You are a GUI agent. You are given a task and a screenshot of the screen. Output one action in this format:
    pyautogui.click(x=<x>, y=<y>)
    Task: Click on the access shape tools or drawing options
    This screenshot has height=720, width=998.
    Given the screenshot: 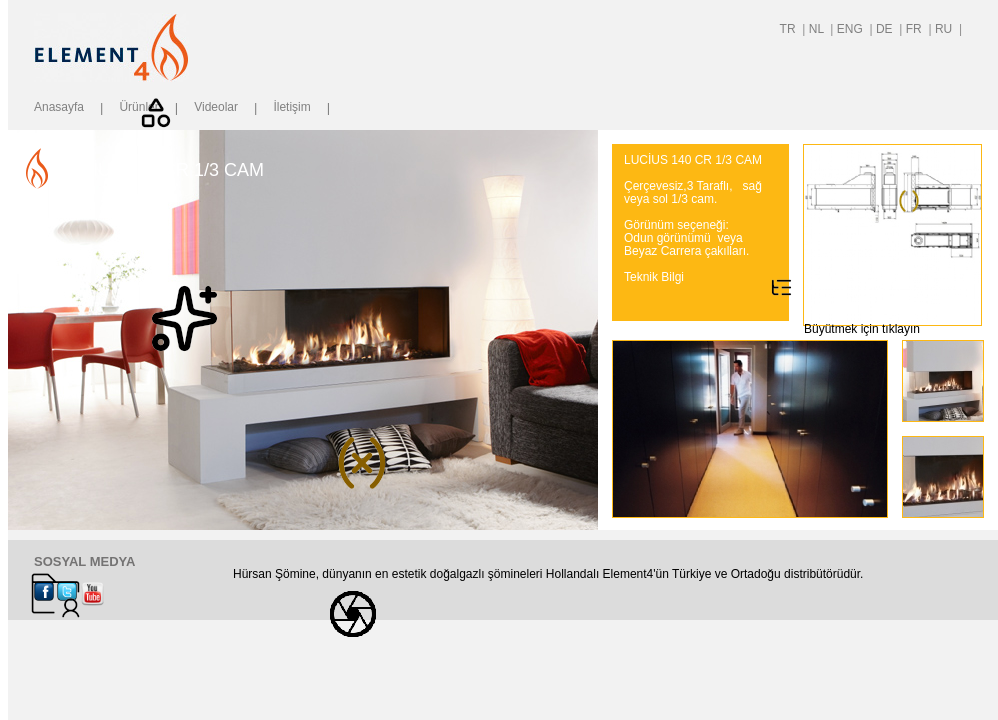 What is the action you would take?
    pyautogui.click(x=156, y=113)
    